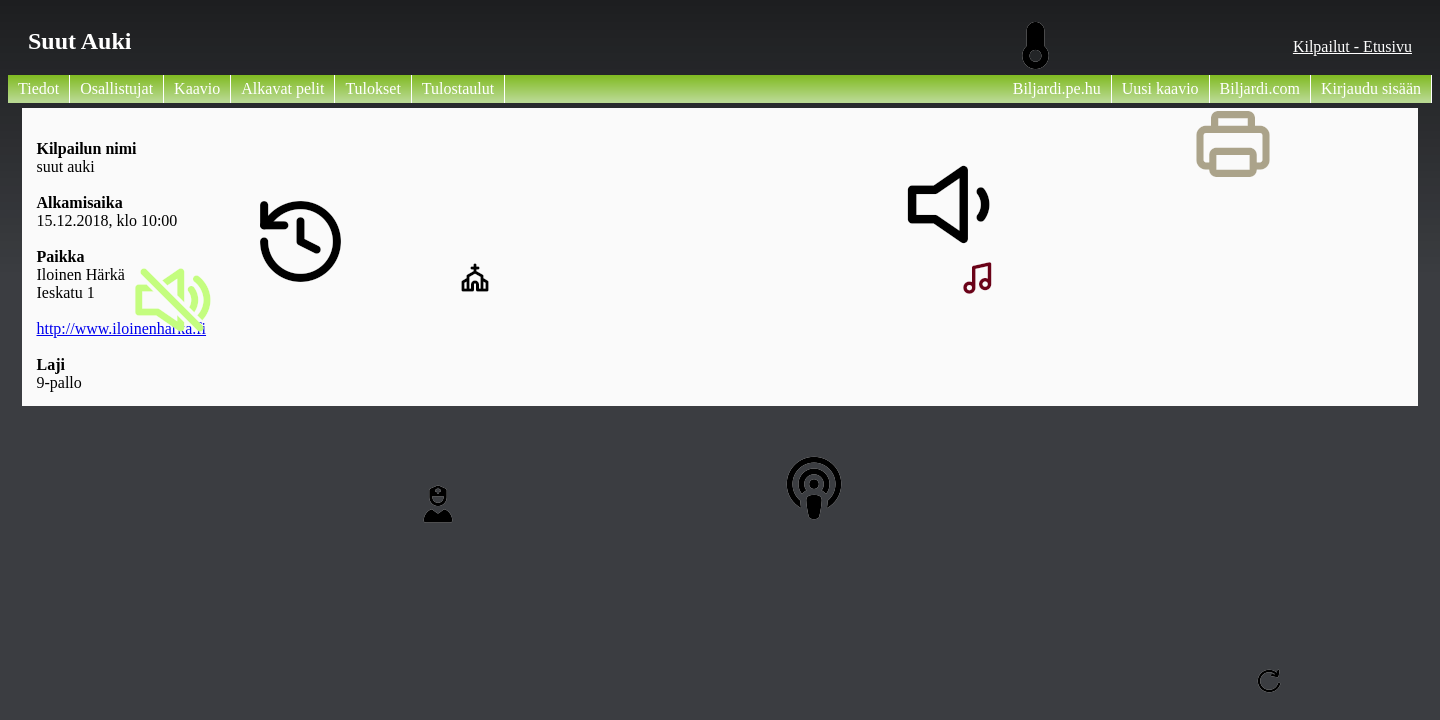 This screenshot has width=1440, height=720. Describe the element at coordinates (979, 278) in the screenshot. I see `access music library or player` at that location.